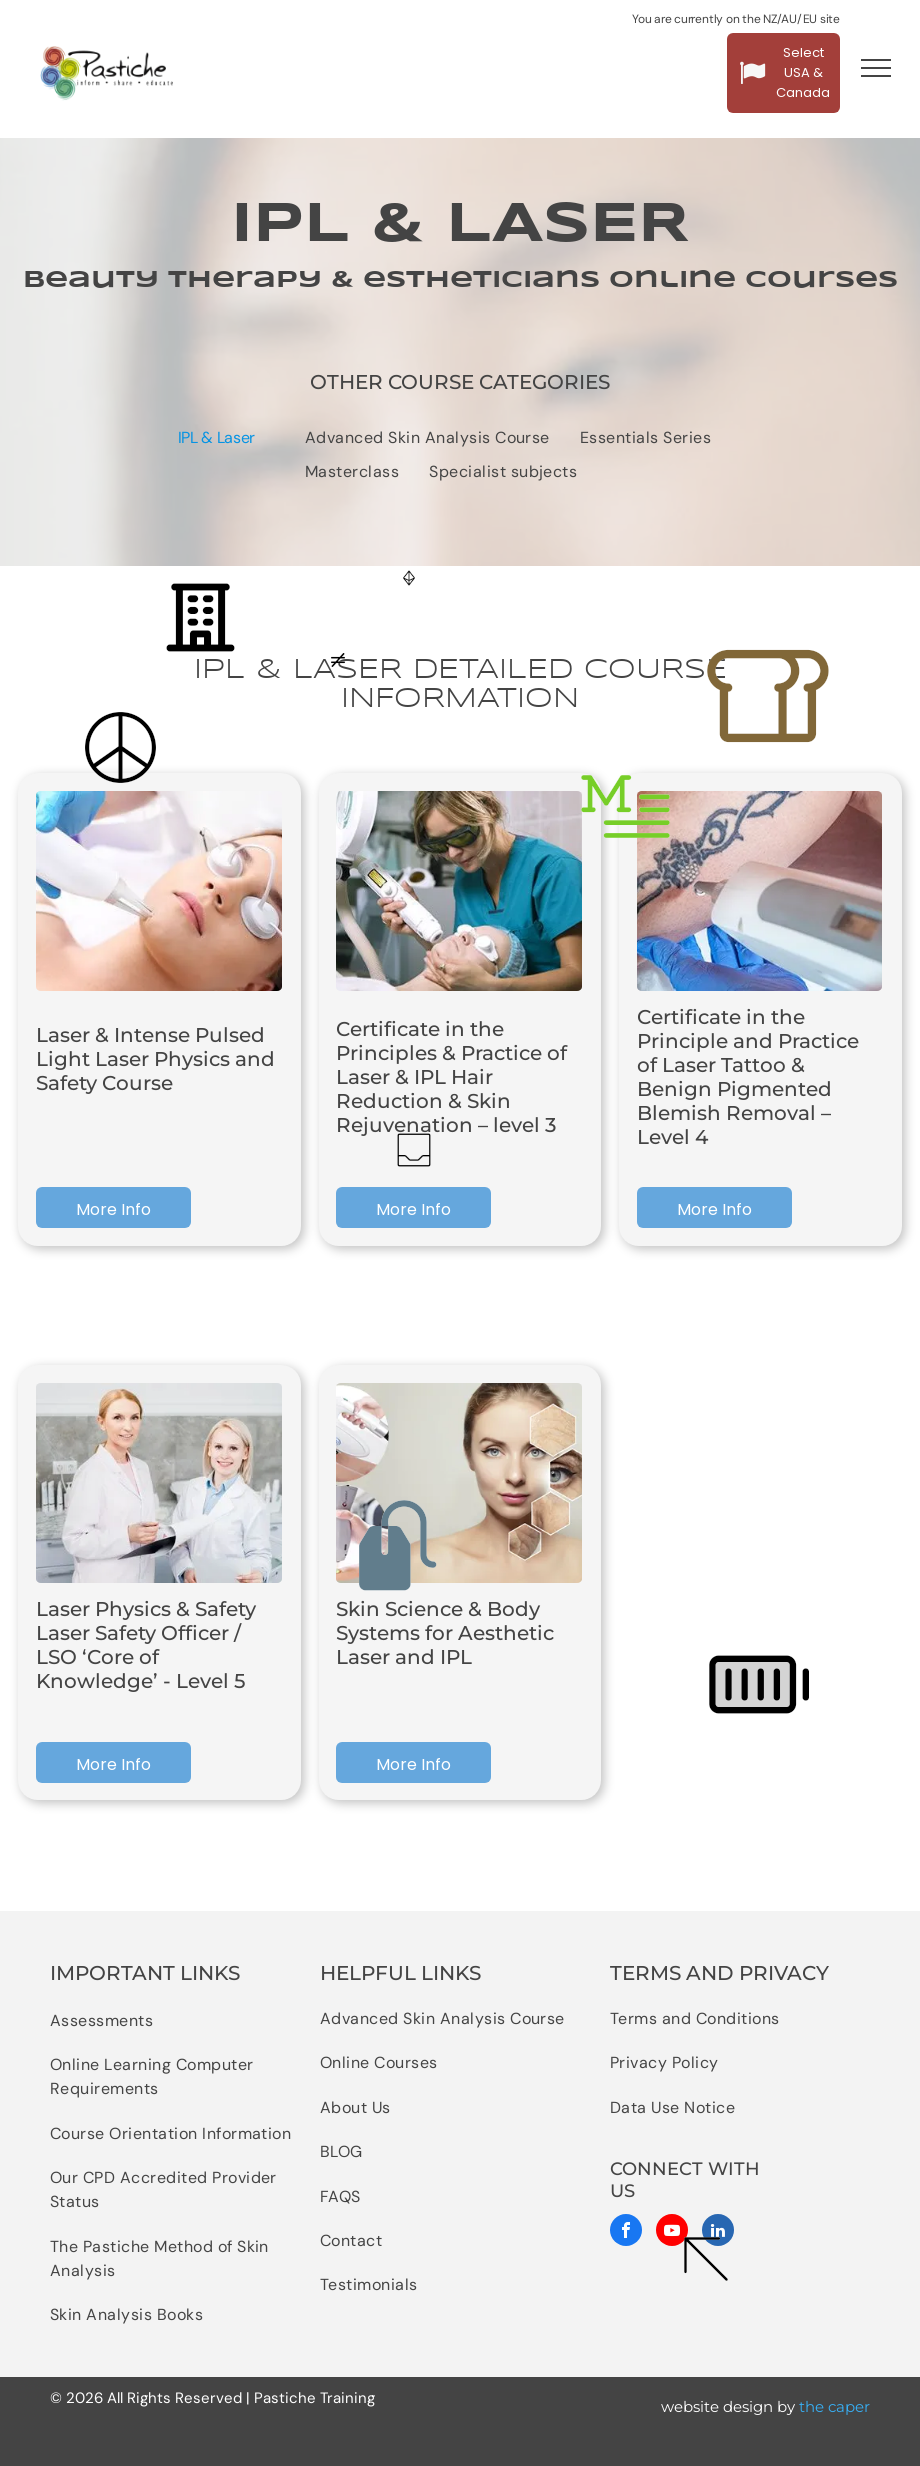  I want to click on navigate back to previous screen, so click(706, 2259).